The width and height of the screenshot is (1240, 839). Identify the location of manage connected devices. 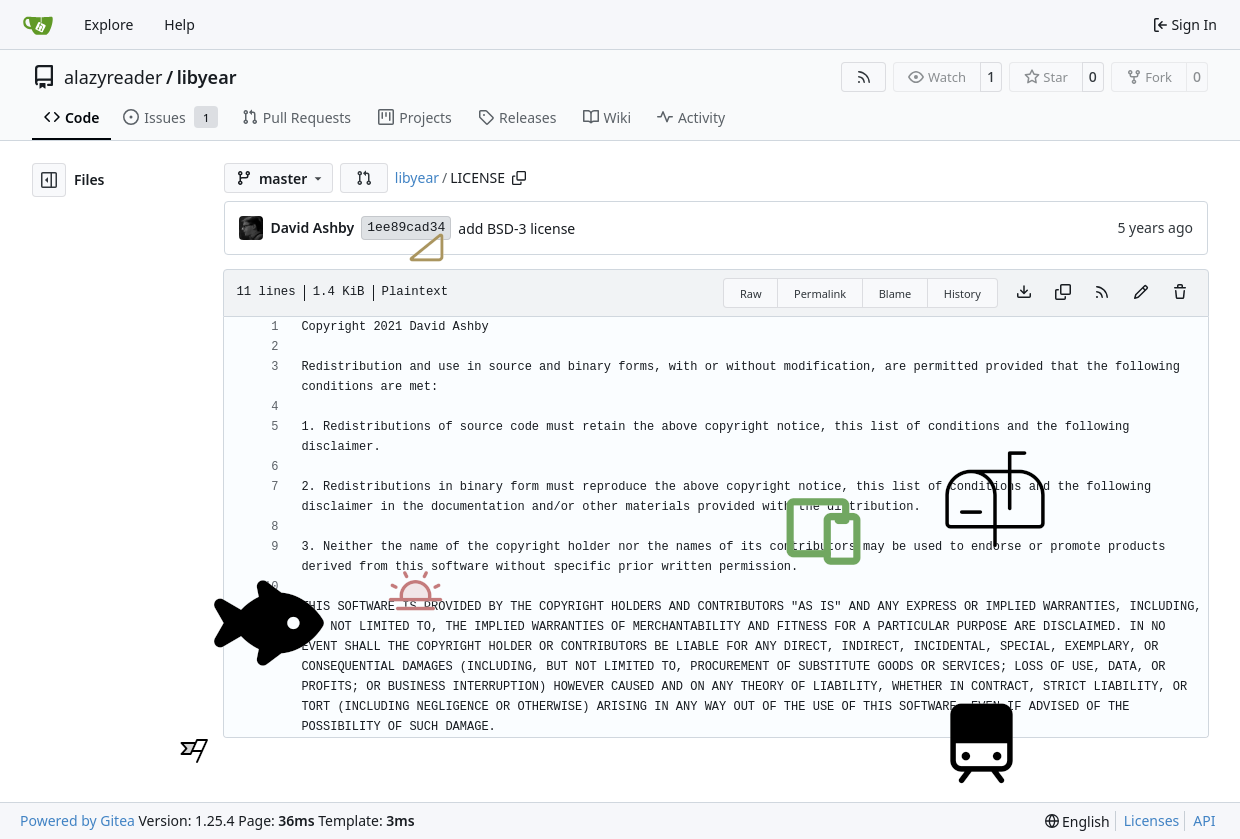
(823, 531).